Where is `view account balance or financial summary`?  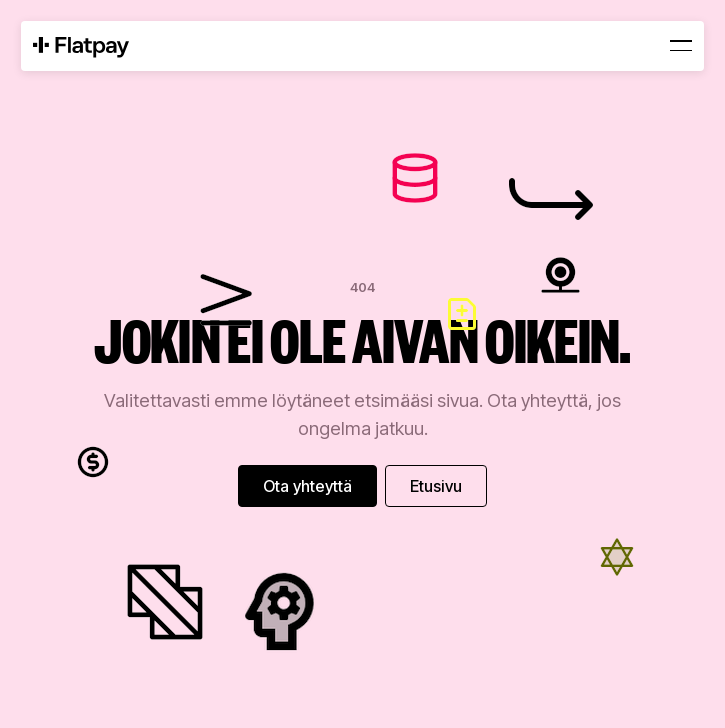
view account balance or financial summary is located at coordinates (93, 462).